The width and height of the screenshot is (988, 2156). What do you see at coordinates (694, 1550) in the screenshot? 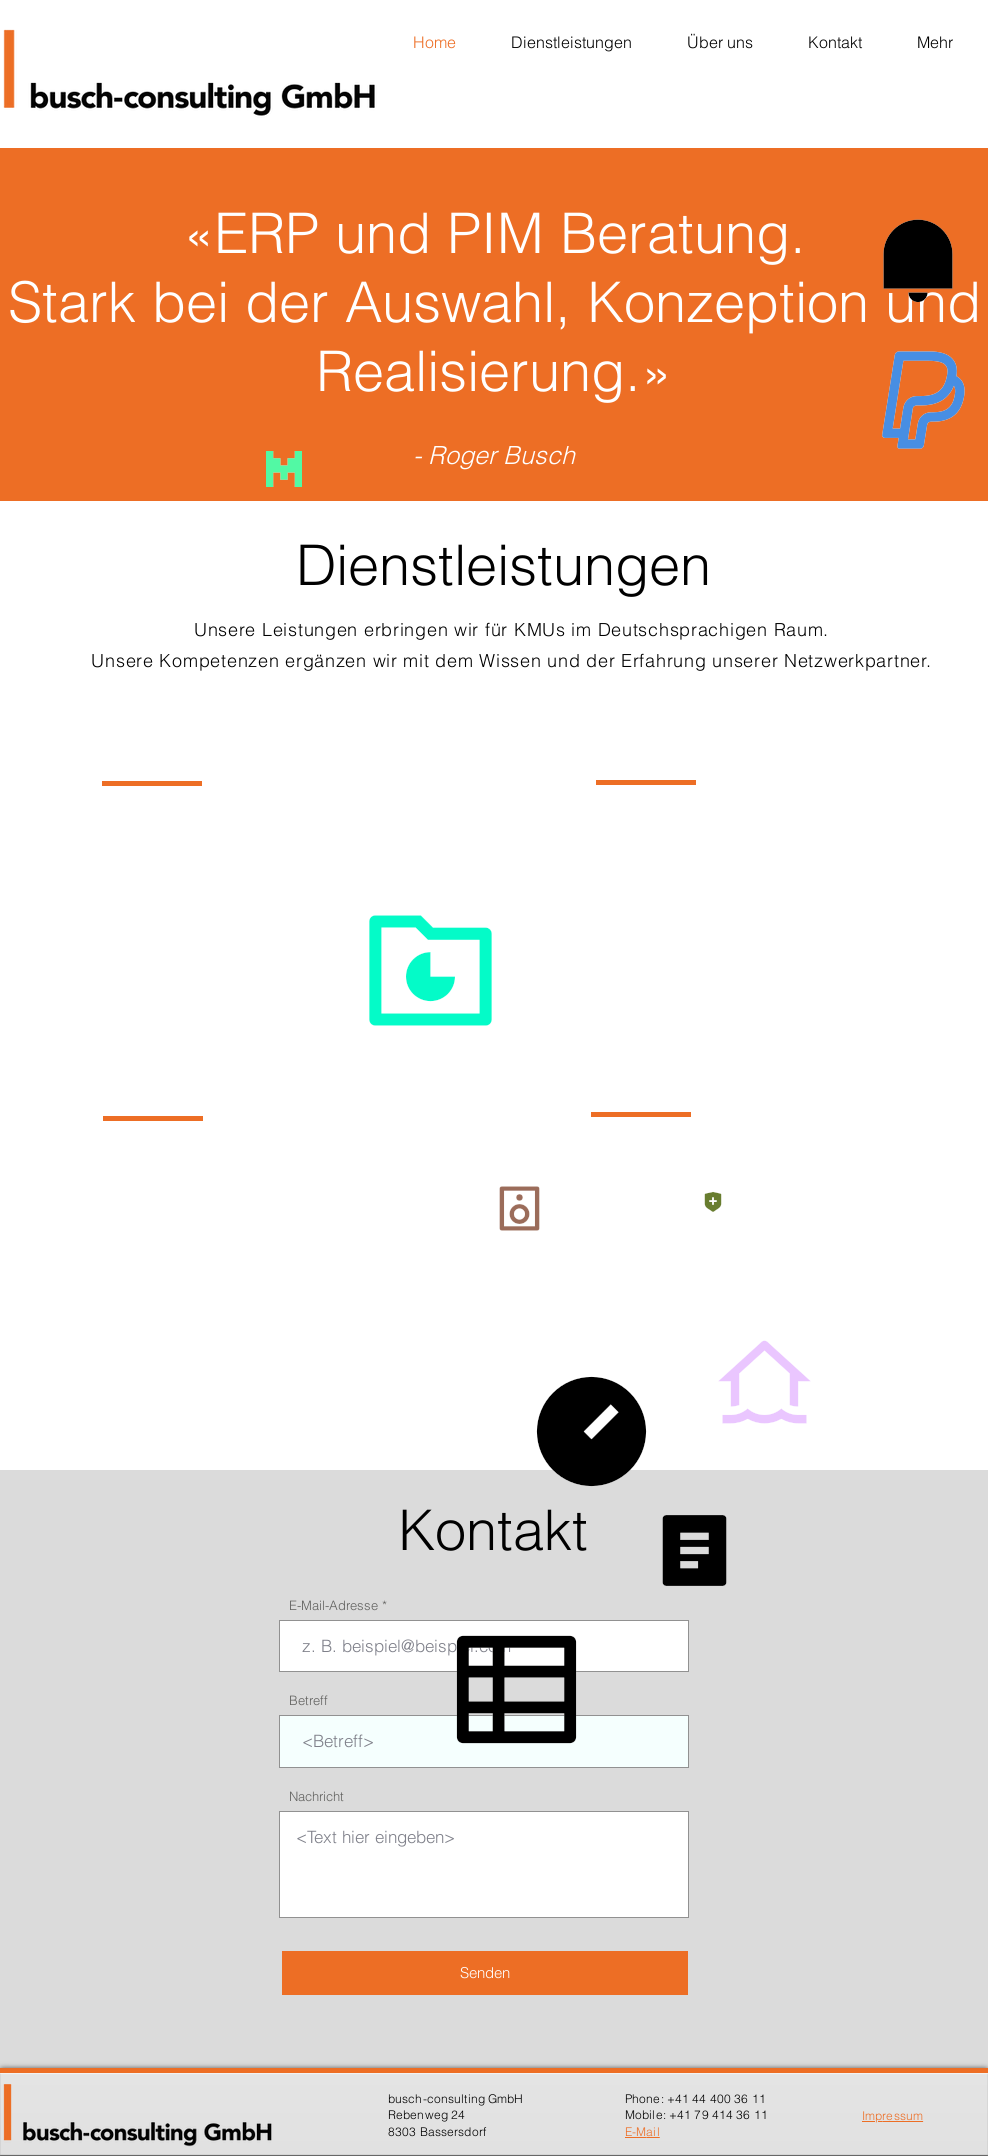
I see `view document list or file directory` at bounding box center [694, 1550].